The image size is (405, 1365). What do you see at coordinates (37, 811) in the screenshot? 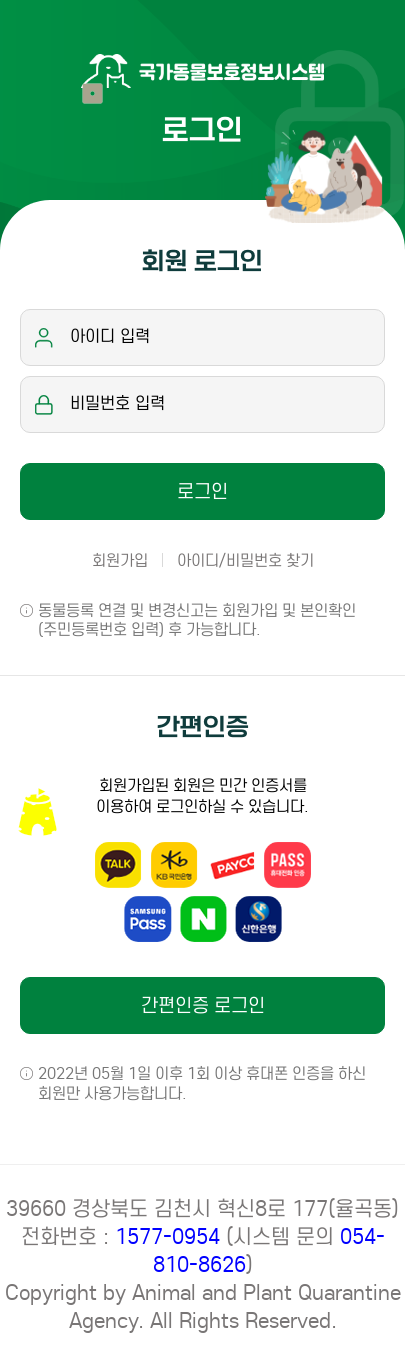
I see `access beach or sandbox game mode` at bounding box center [37, 811].